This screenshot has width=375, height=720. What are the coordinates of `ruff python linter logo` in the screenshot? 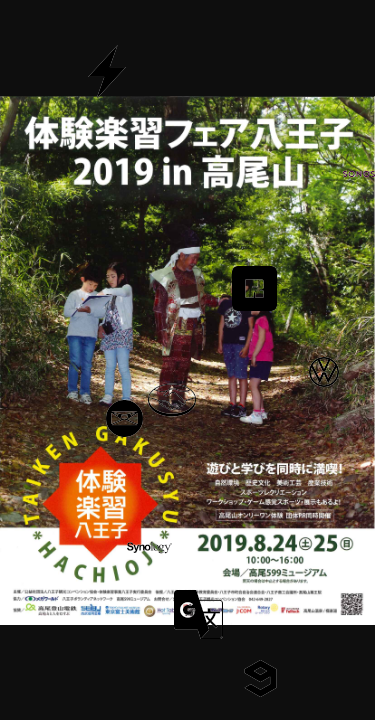 It's located at (254, 288).